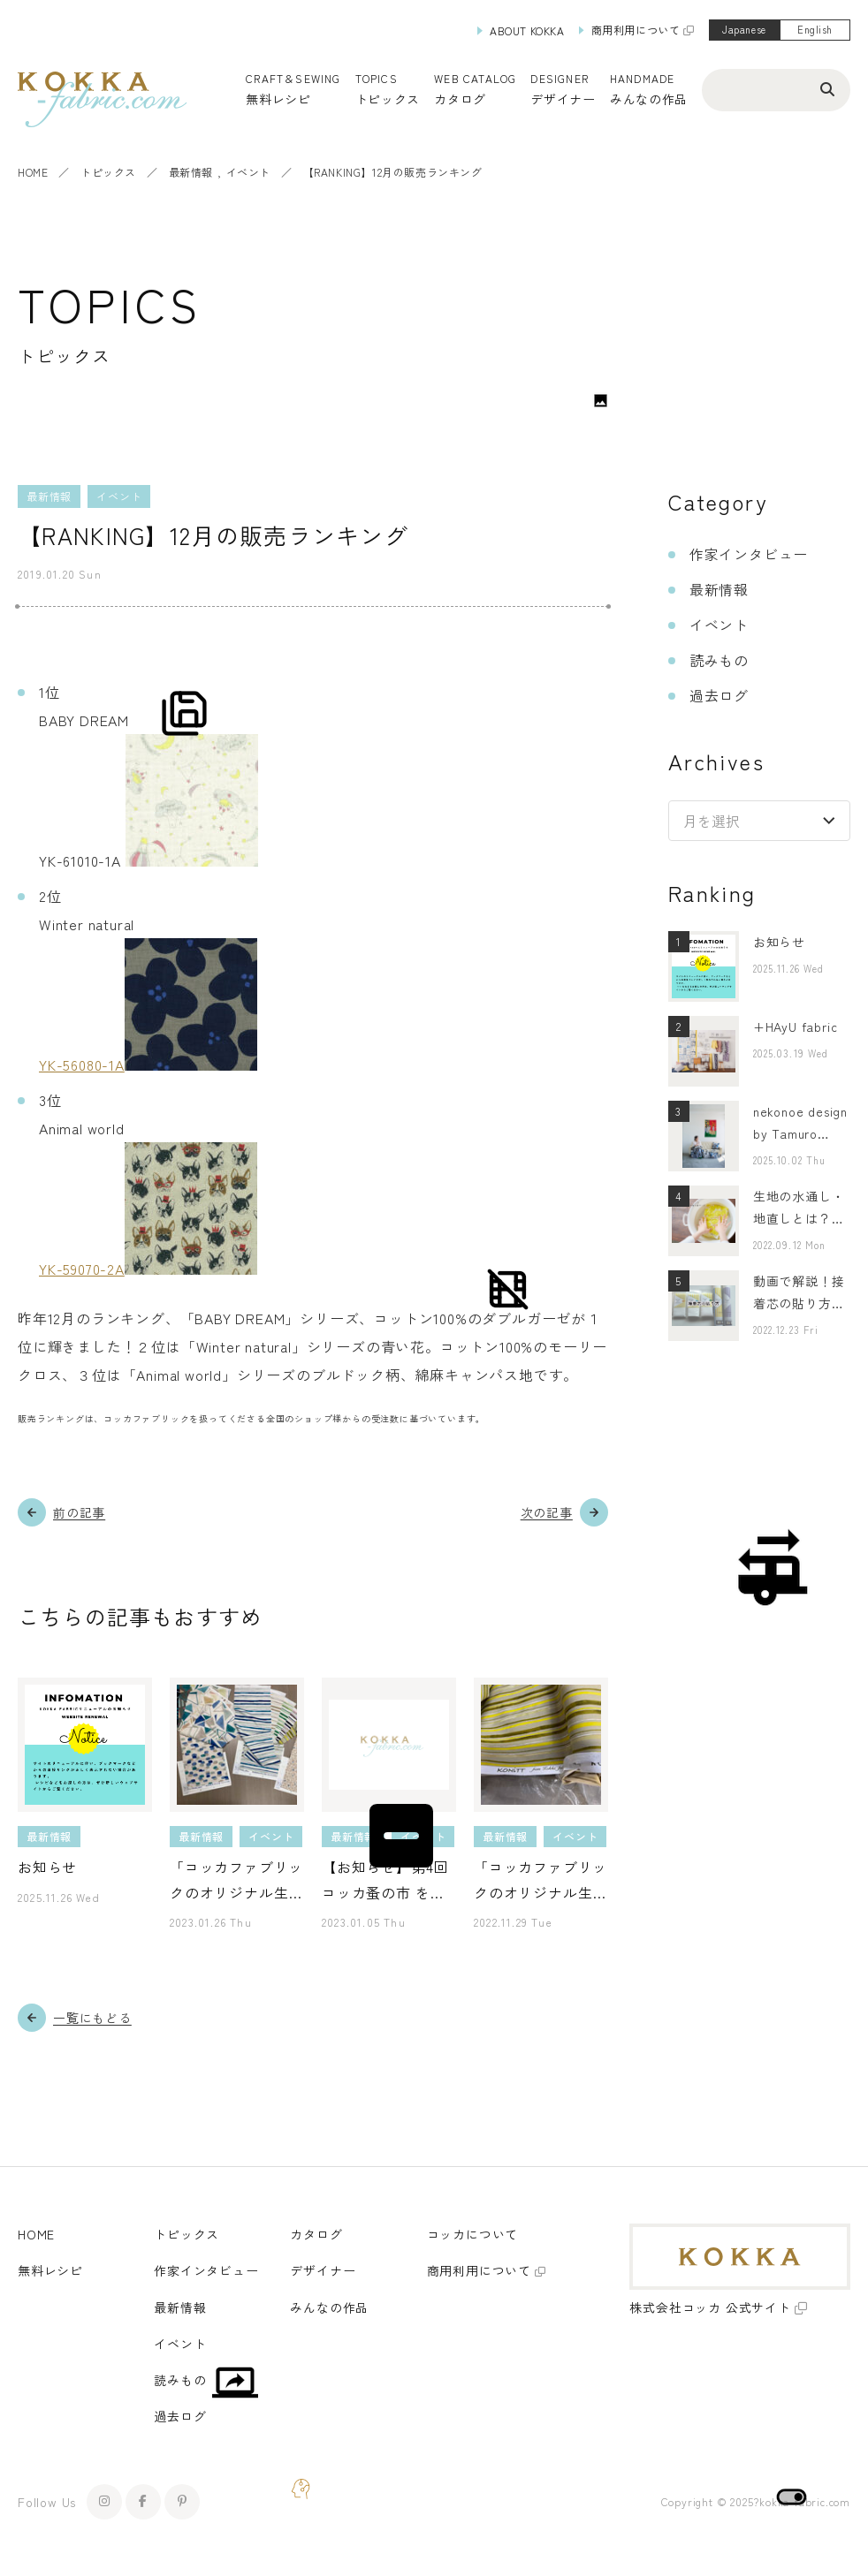 Image resolution: width=868 pixels, height=2576 pixels. Describe the element at coordinates (301, 2489) in the screenshot. I see `access AI or machine learning features` at that location.